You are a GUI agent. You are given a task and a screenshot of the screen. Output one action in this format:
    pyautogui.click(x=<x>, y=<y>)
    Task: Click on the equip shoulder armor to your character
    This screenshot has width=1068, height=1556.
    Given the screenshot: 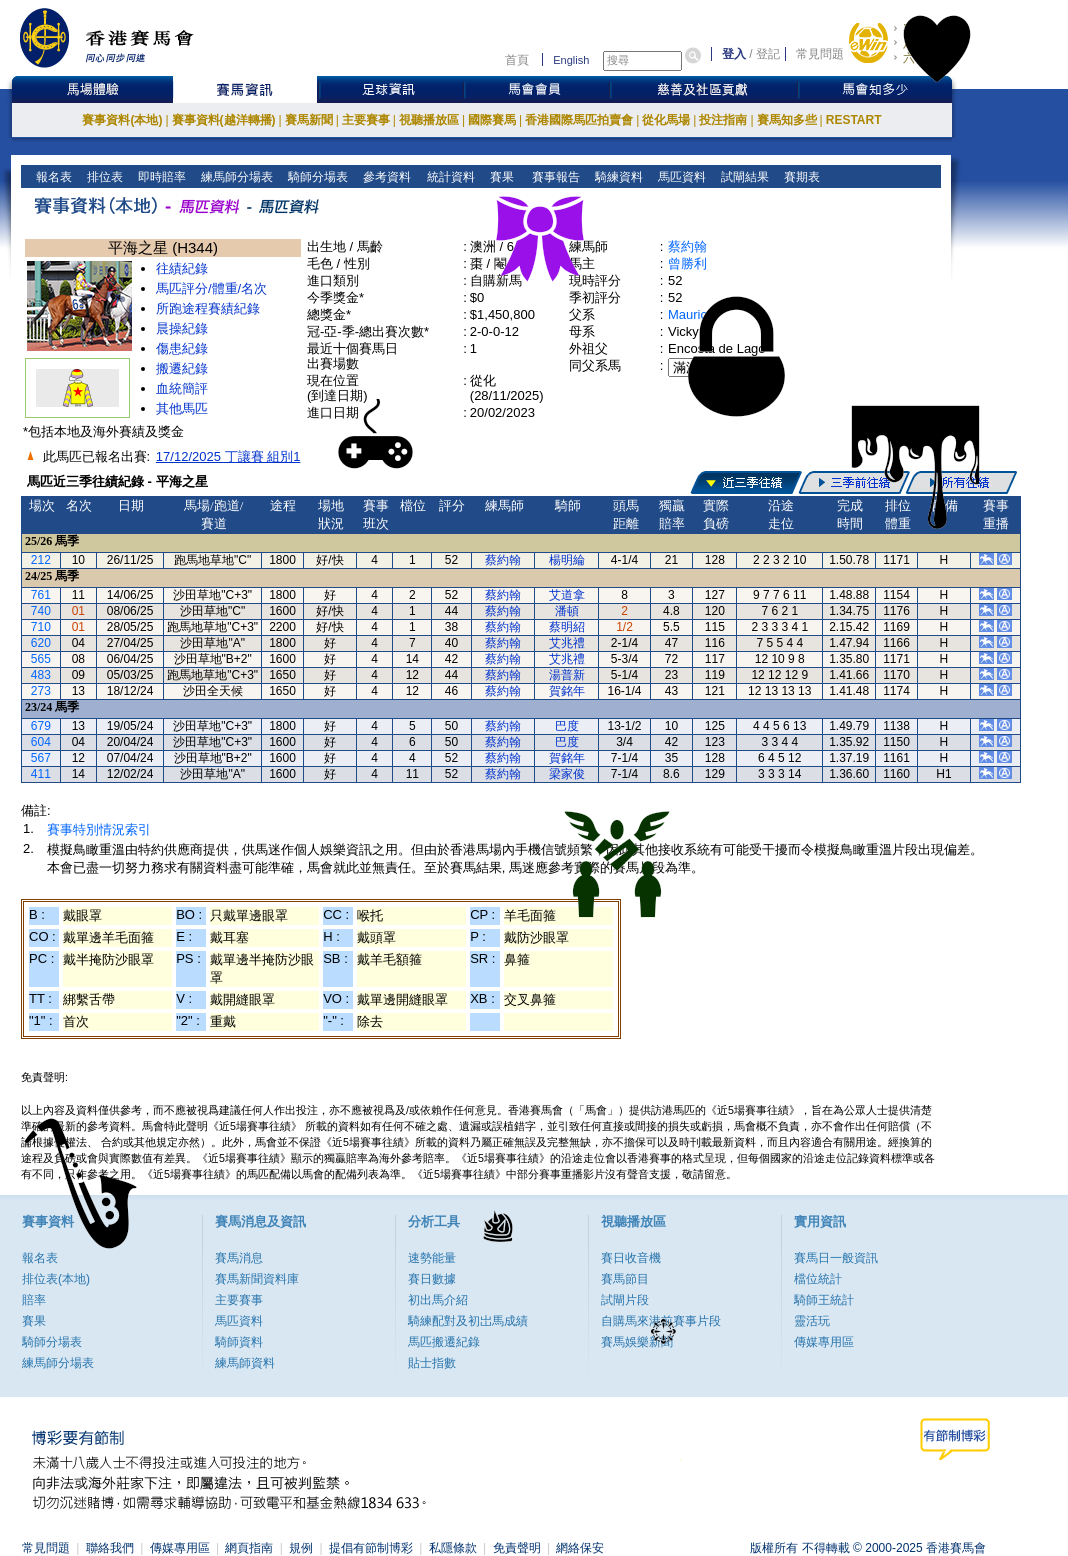 What is the action you would take?
    pyautogui.click(x=498, y=1226)
    